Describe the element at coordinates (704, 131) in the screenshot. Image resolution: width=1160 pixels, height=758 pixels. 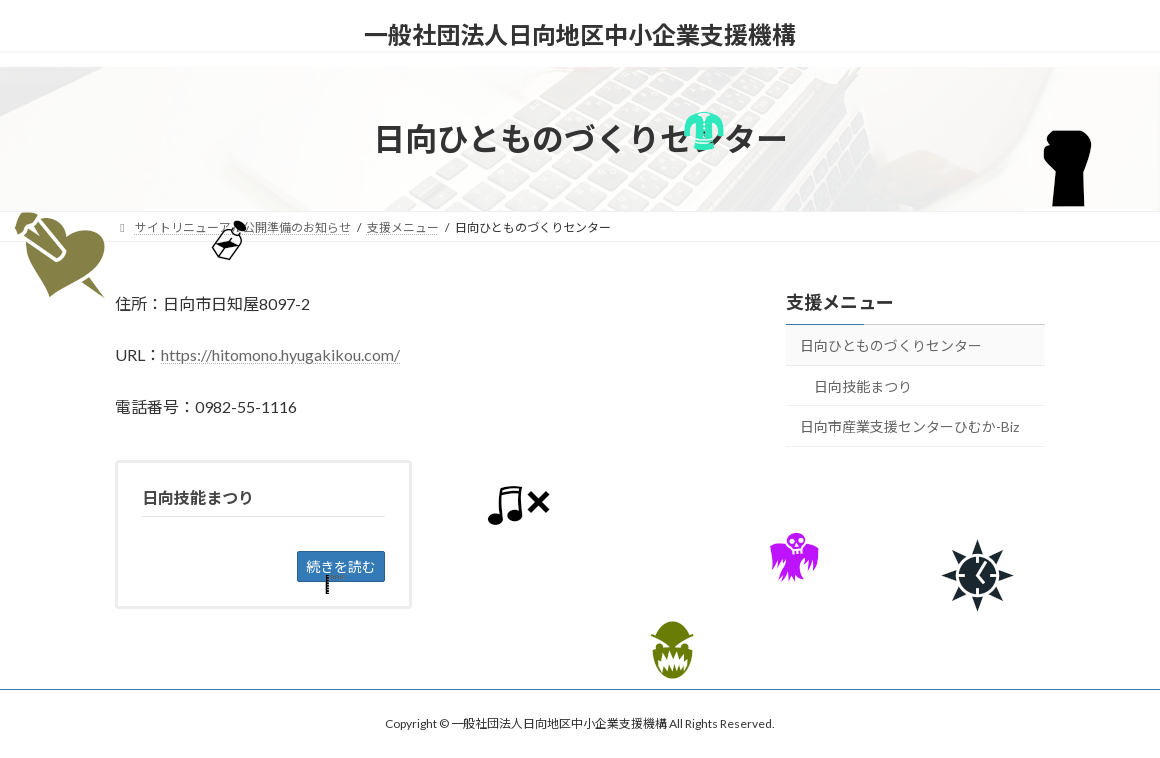
I see `view clothing or apparel items` at that location.